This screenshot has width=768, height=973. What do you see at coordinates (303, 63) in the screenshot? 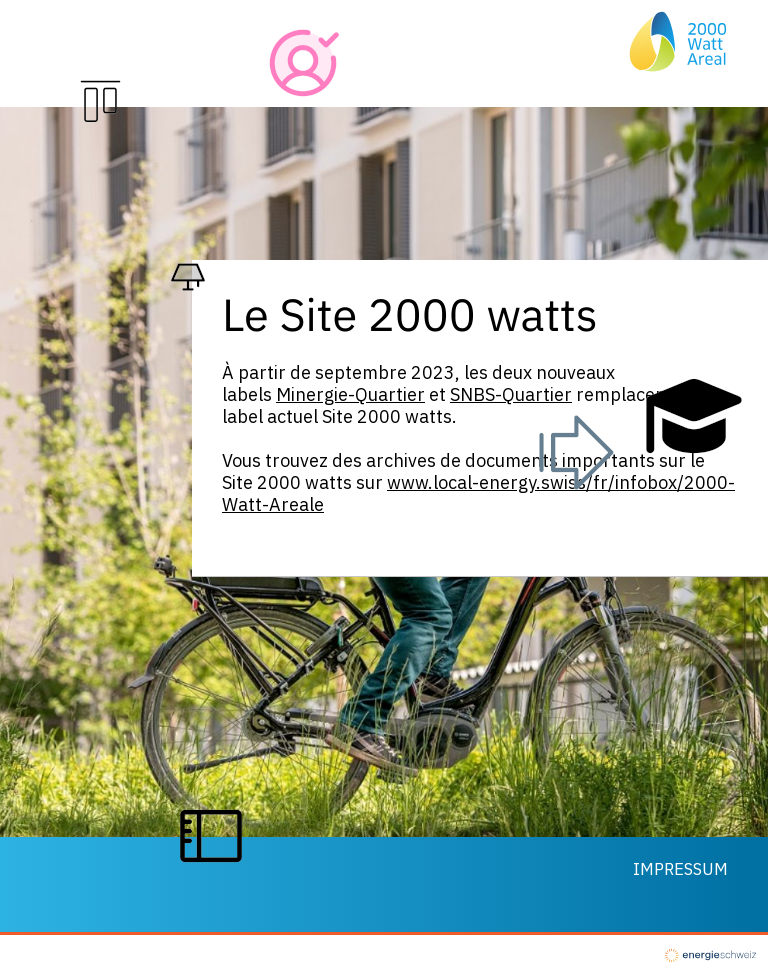
I see `verified user profile` at bounding box center [303, 63].